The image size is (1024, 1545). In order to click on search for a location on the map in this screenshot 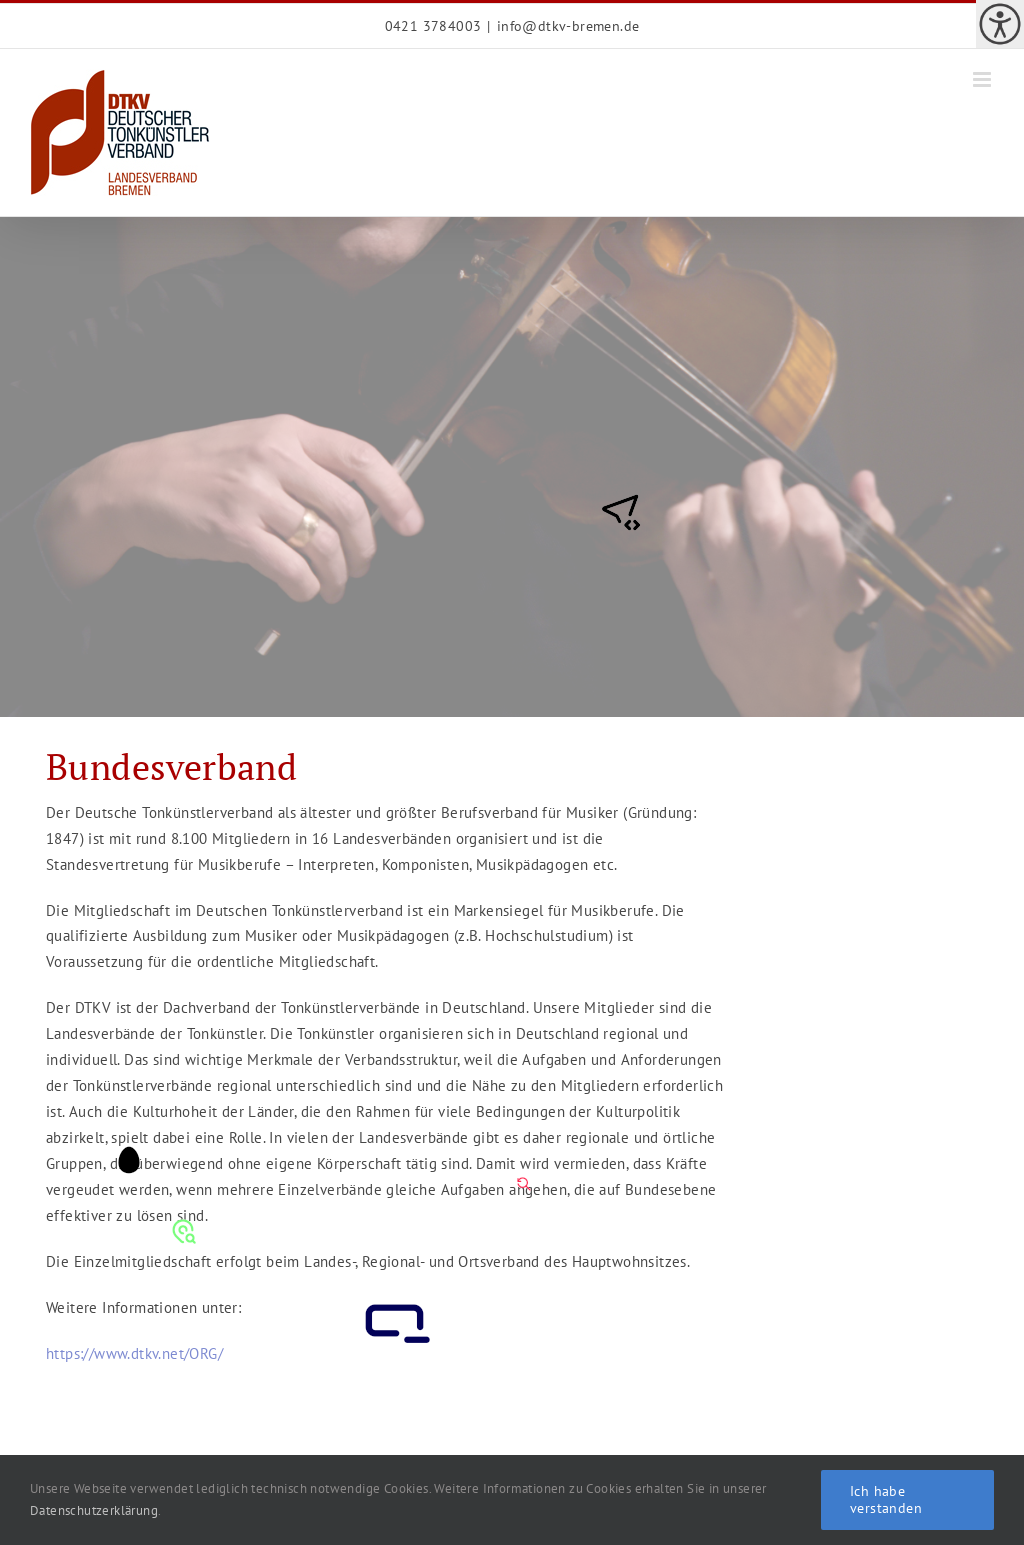, I will do `click(183, 1231)`.